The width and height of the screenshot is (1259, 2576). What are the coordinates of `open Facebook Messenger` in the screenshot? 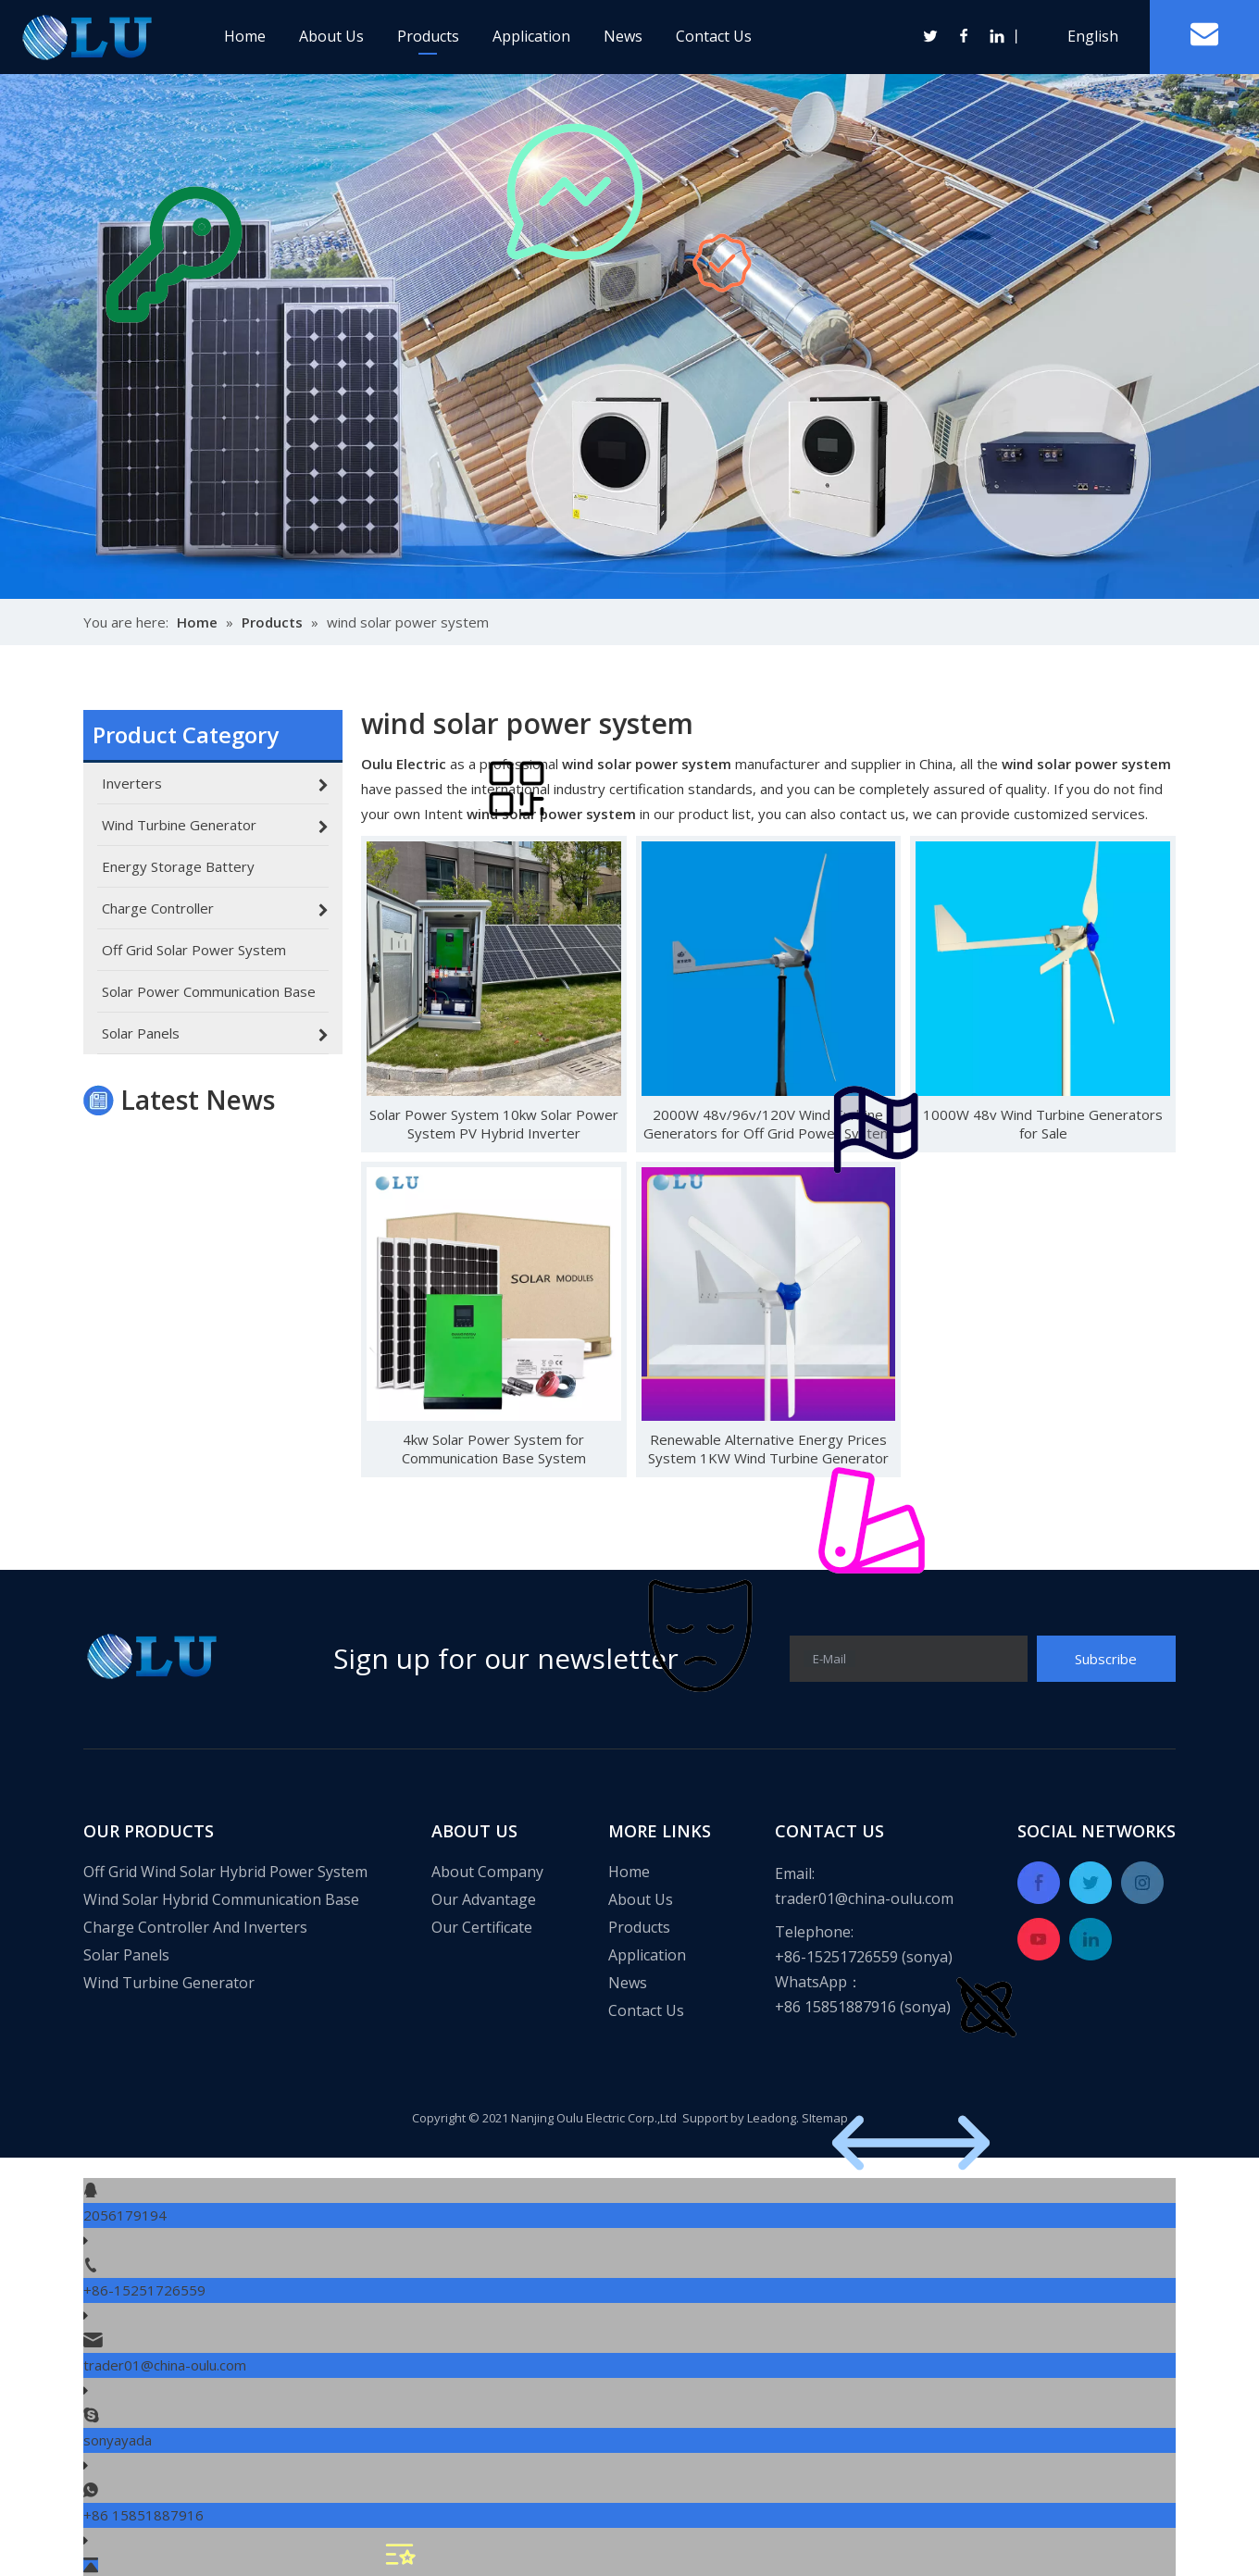 It's located at (575, 192).